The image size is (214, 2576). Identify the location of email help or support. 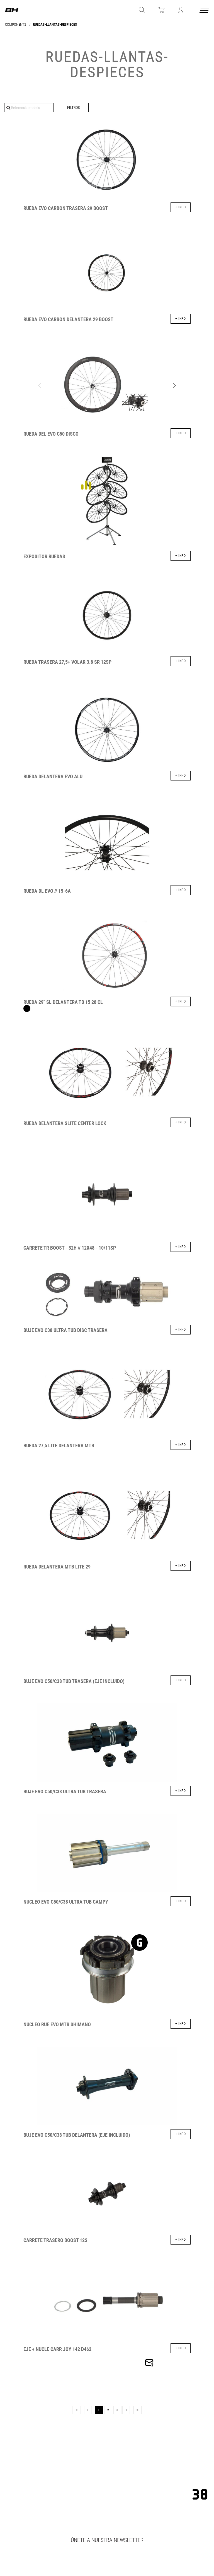
(149, 2362).